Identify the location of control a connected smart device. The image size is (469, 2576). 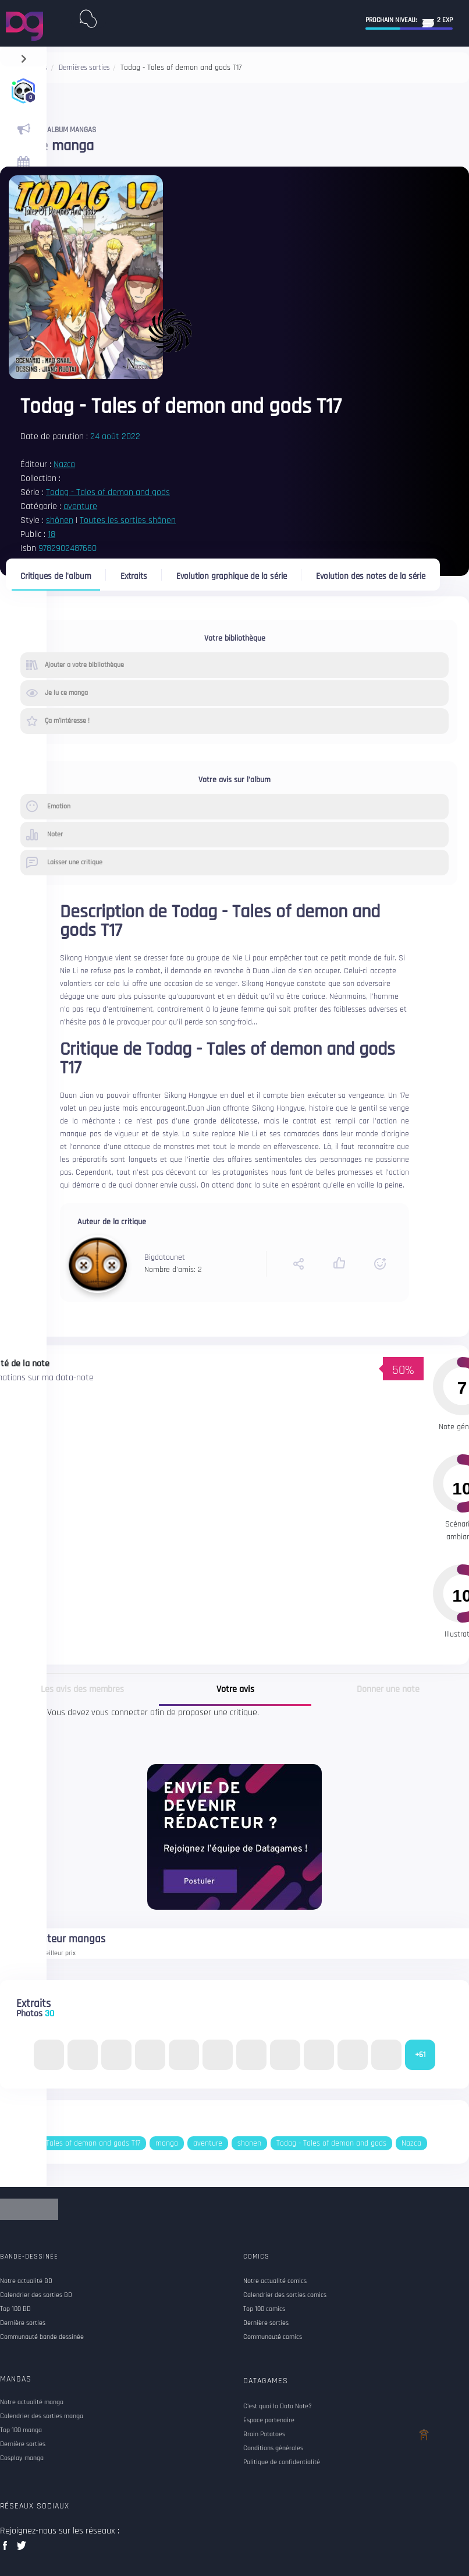
(424, 2434).